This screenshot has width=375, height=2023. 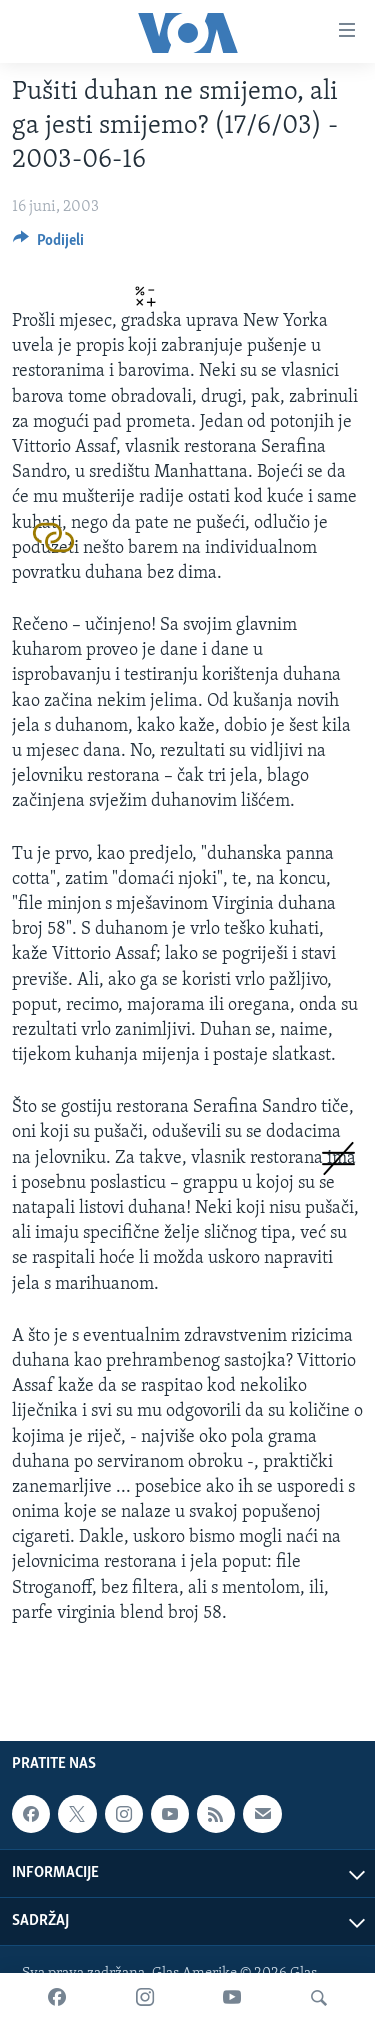 I want to click on indicates an operator symbol in code, so click(x=145, y=296).